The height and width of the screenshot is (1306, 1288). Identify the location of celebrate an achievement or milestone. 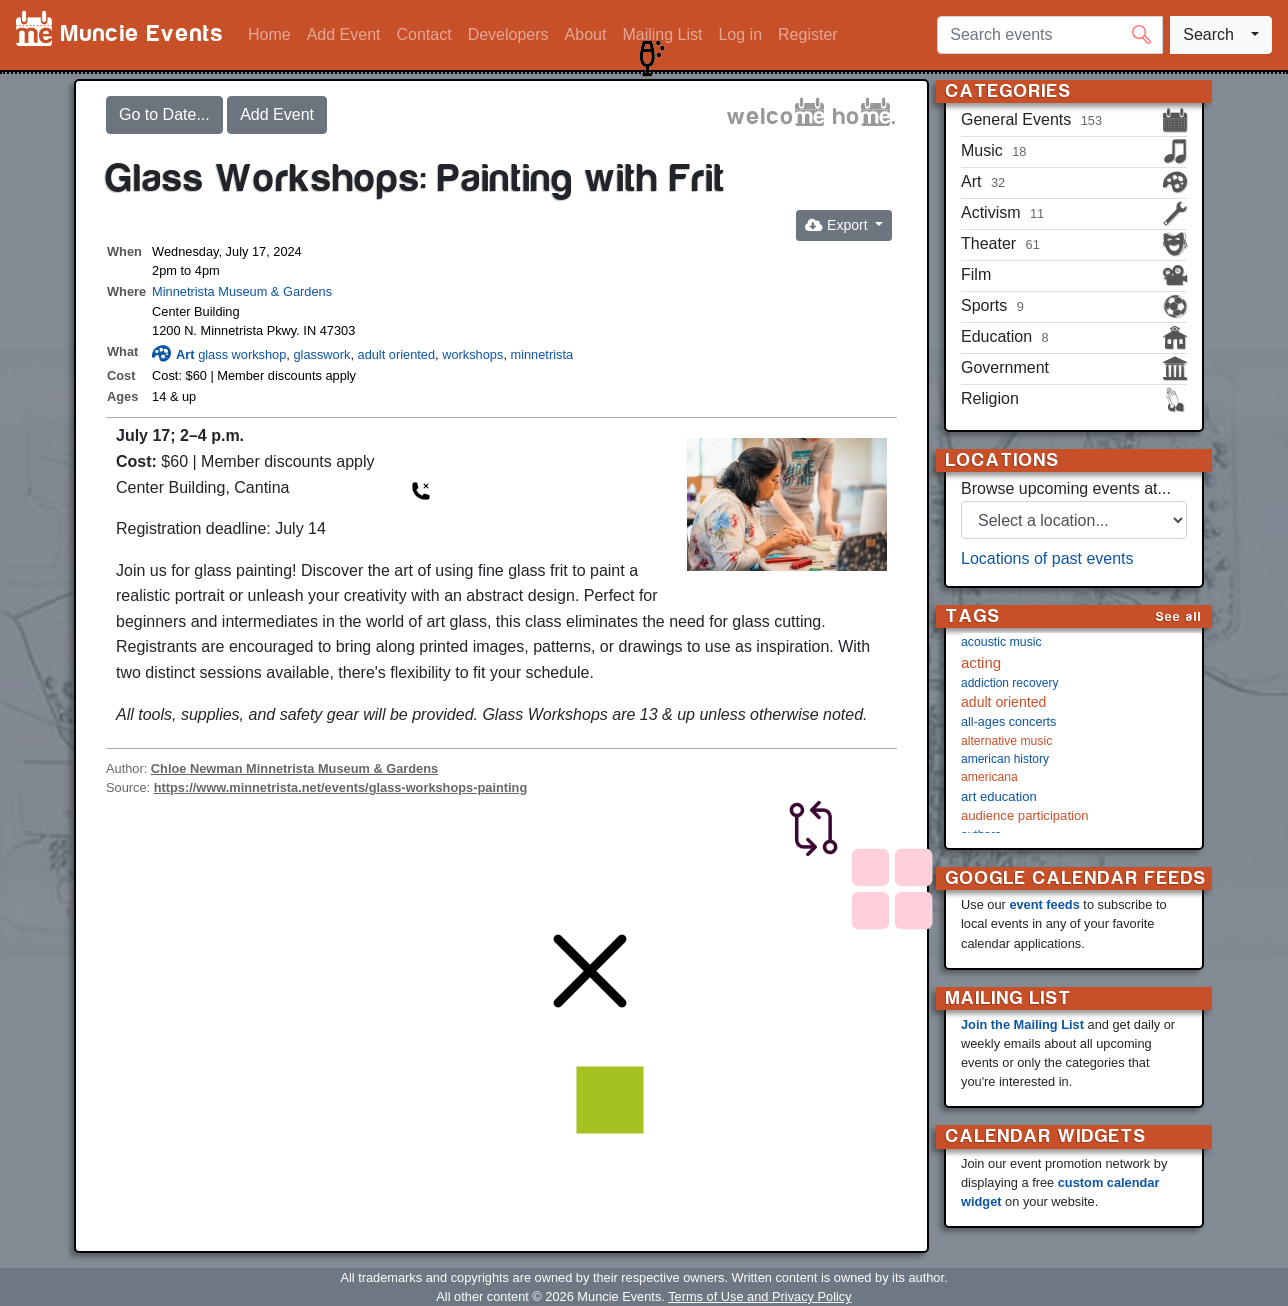
(648, 58).